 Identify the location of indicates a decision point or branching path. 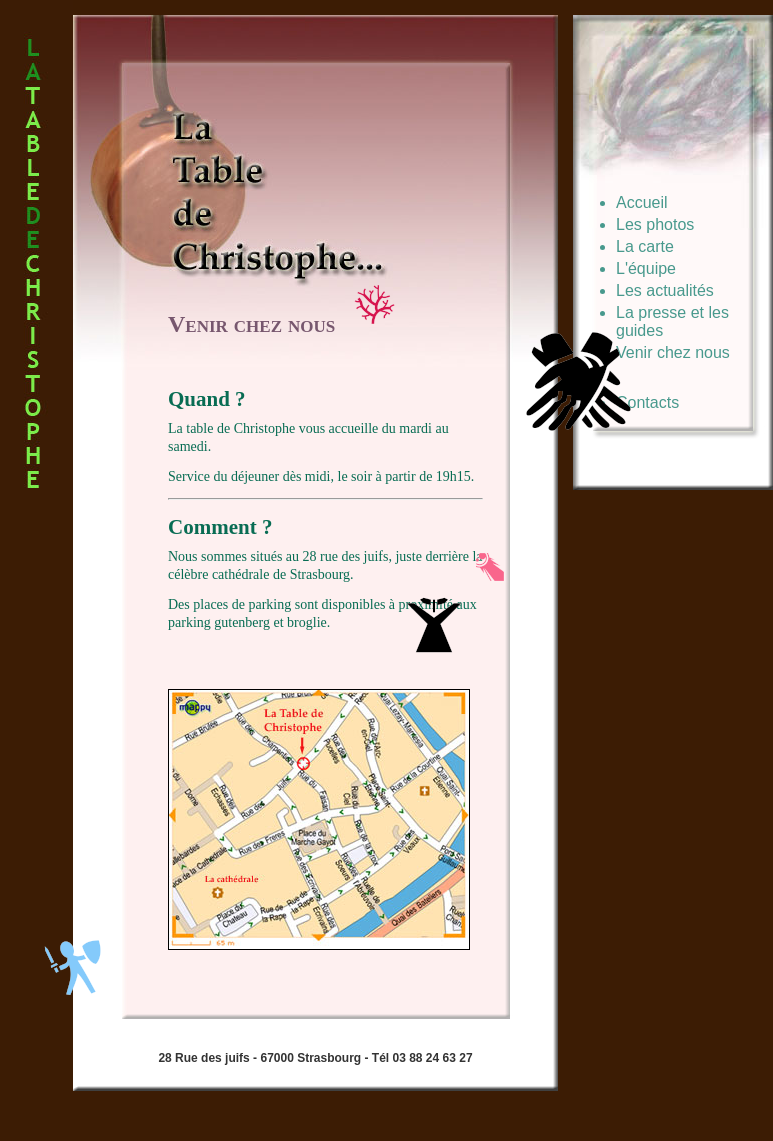
(434, 625).